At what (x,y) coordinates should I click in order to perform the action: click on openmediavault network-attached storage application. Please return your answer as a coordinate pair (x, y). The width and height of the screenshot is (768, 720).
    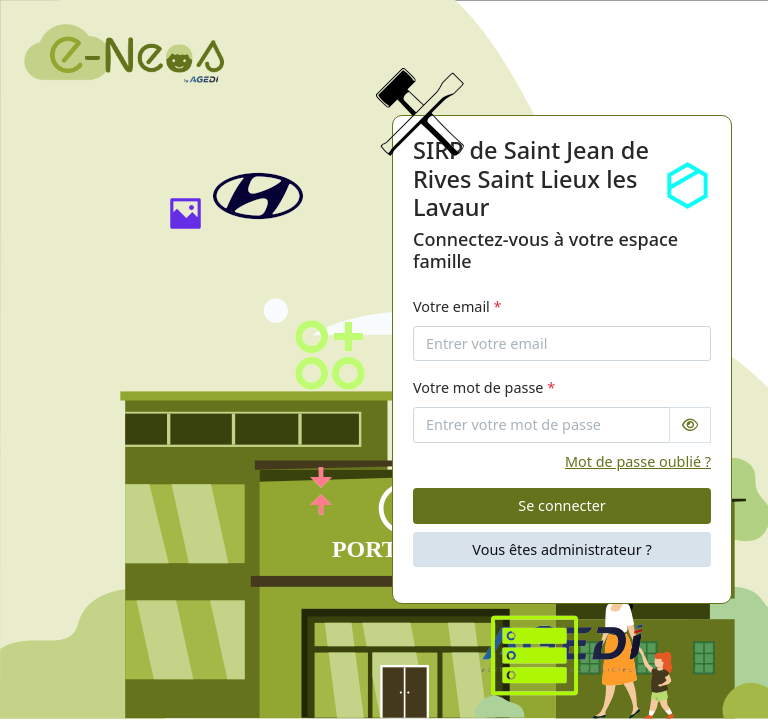
    Looking at the image, I should click on (534, 655).